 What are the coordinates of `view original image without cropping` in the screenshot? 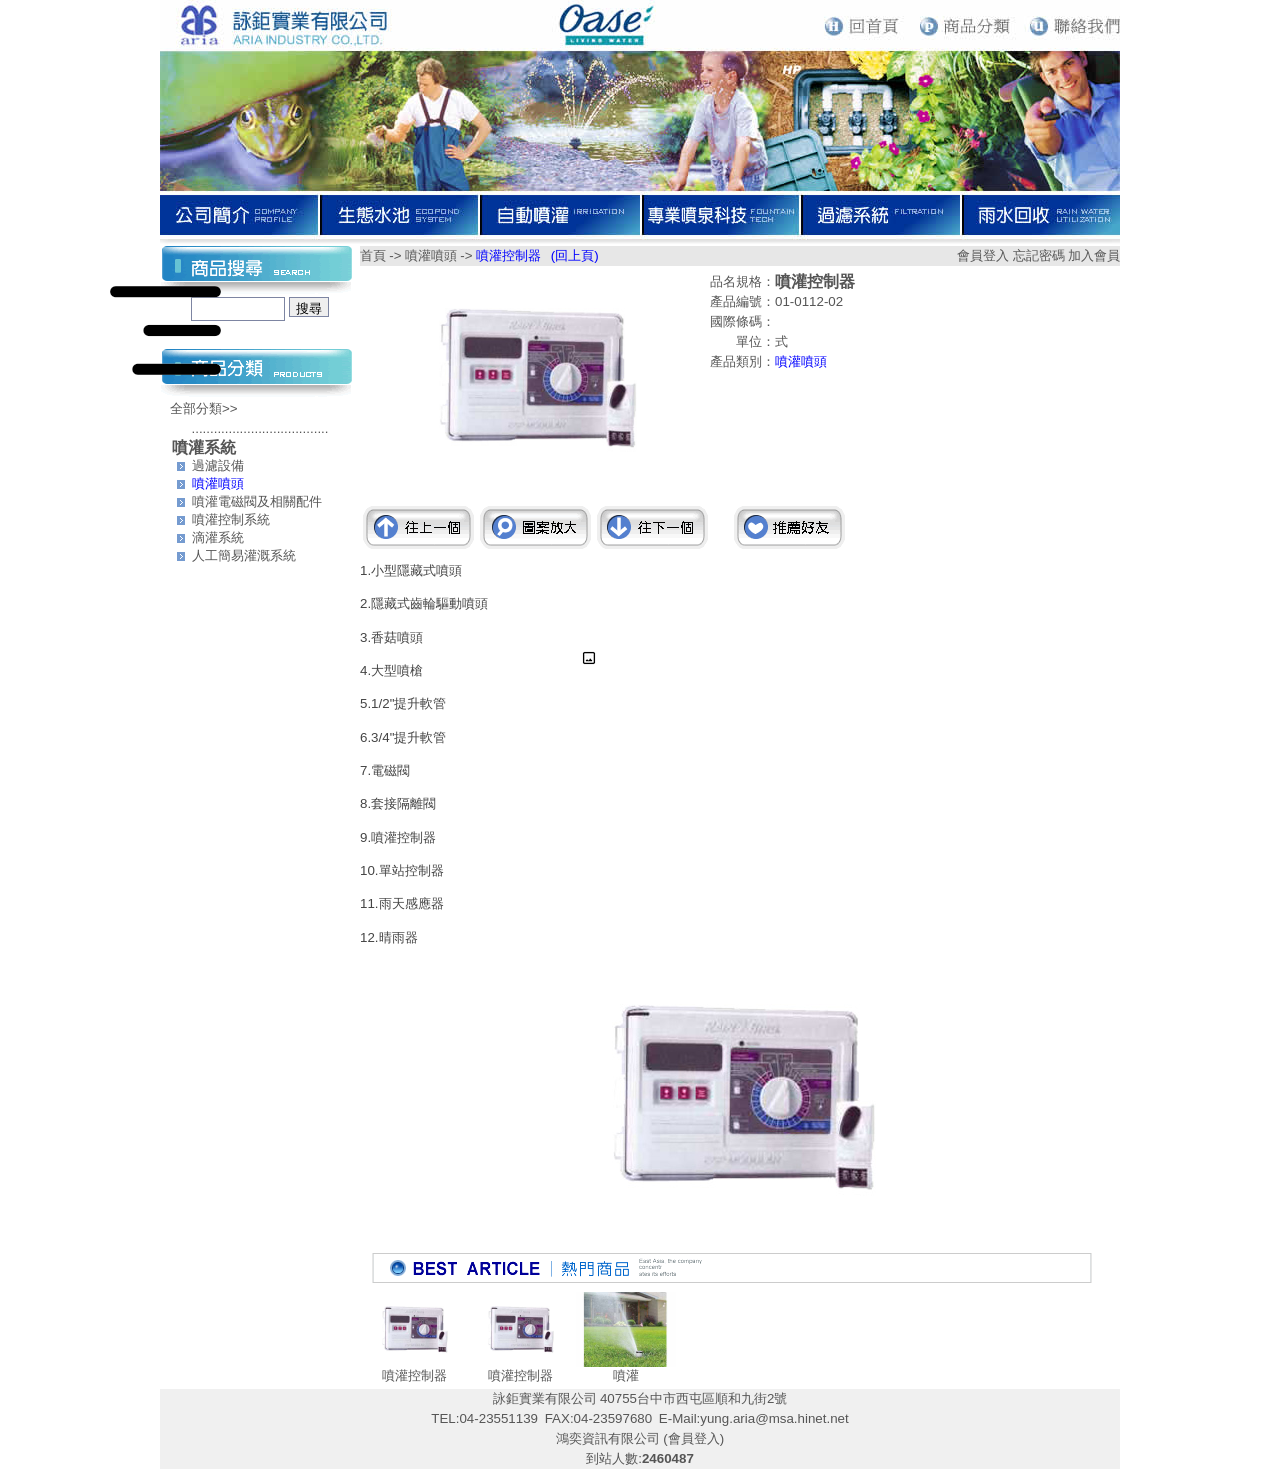 It's located at (589, 658).